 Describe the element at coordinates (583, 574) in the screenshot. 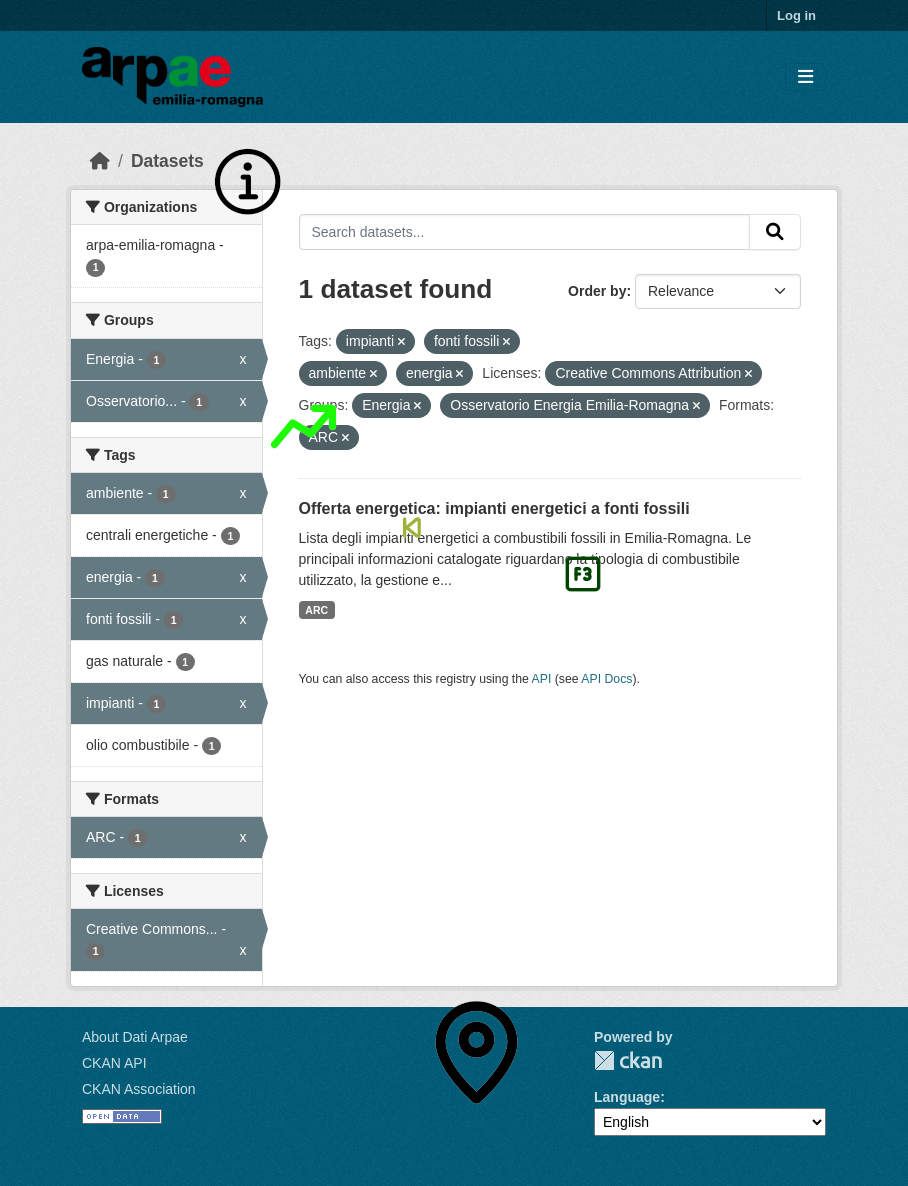

I see `press F3 keyboard shortcut` at that location.